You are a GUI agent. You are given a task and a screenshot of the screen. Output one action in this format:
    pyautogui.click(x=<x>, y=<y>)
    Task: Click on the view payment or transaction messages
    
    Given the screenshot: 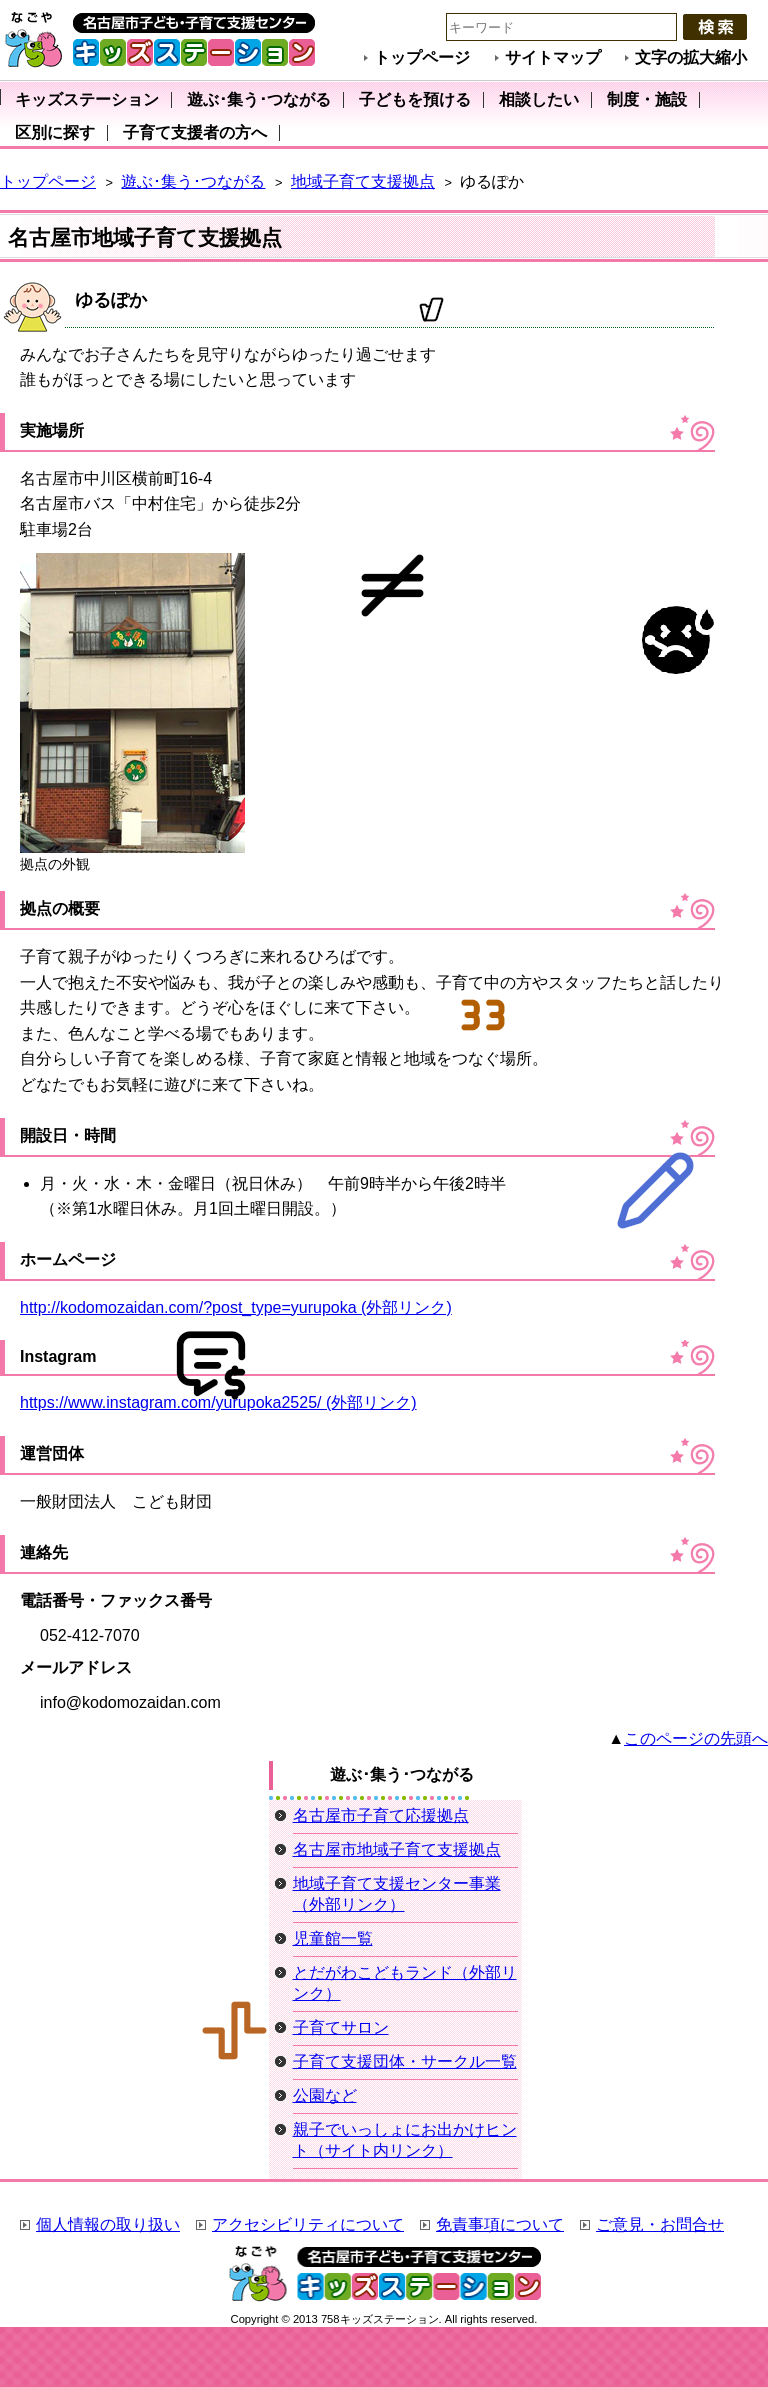 What is the action you would take?
    pyautogui.click(x=211, y=1362)
    